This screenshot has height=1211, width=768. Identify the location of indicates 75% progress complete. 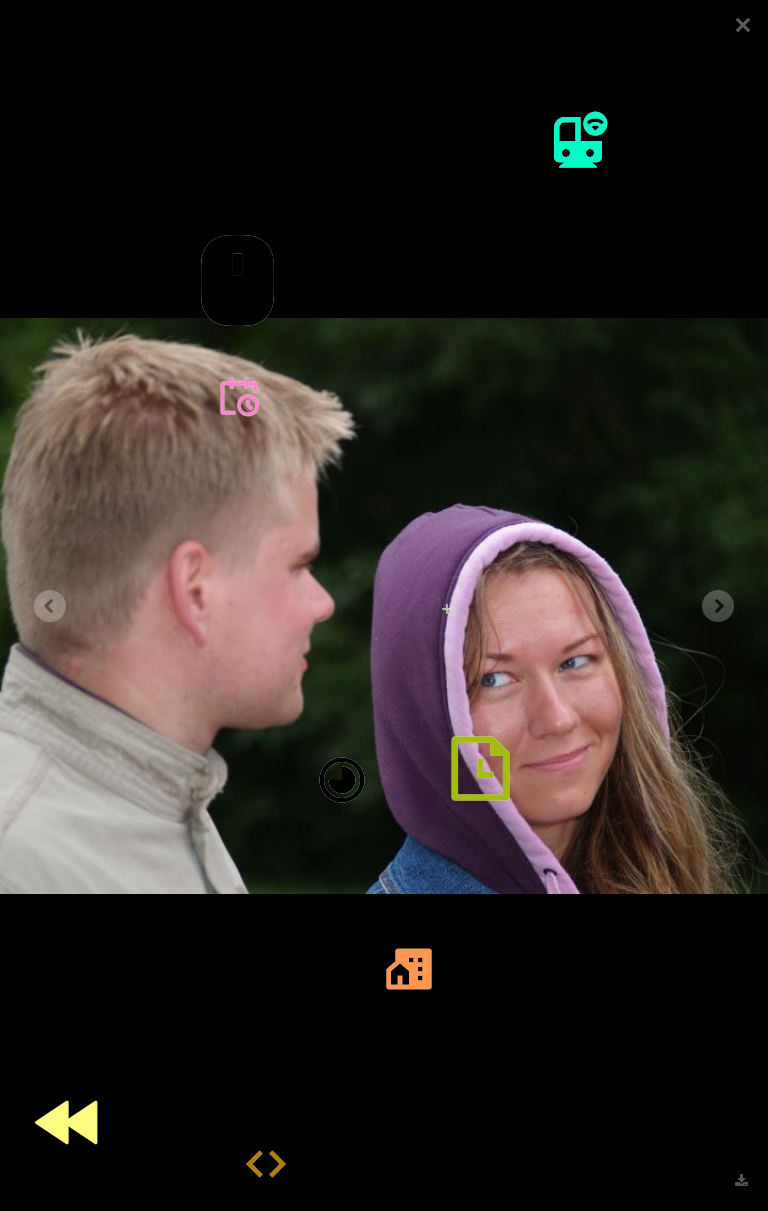
(342, 780).